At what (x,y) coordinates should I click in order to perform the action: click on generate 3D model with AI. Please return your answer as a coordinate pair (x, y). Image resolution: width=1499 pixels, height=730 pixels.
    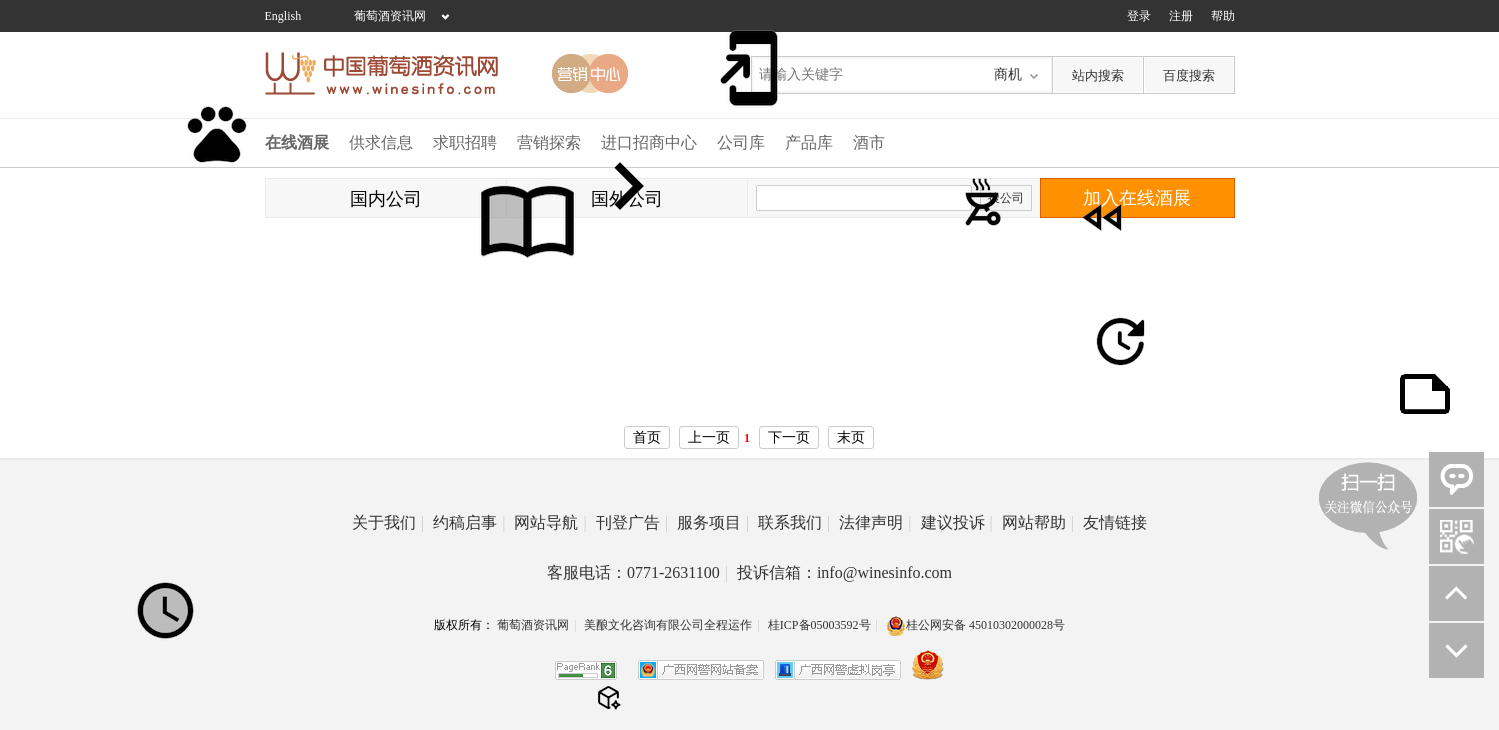
    Looking at the image, I should click on (608, 697).